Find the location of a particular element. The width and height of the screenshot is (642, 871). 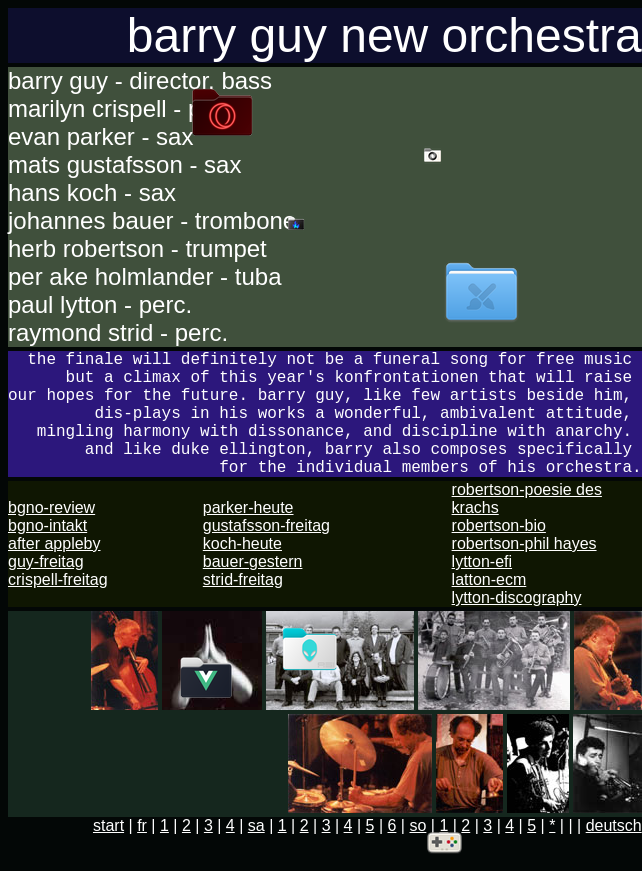

open Opera GX browser files folder is located at coordinates (222, 114).